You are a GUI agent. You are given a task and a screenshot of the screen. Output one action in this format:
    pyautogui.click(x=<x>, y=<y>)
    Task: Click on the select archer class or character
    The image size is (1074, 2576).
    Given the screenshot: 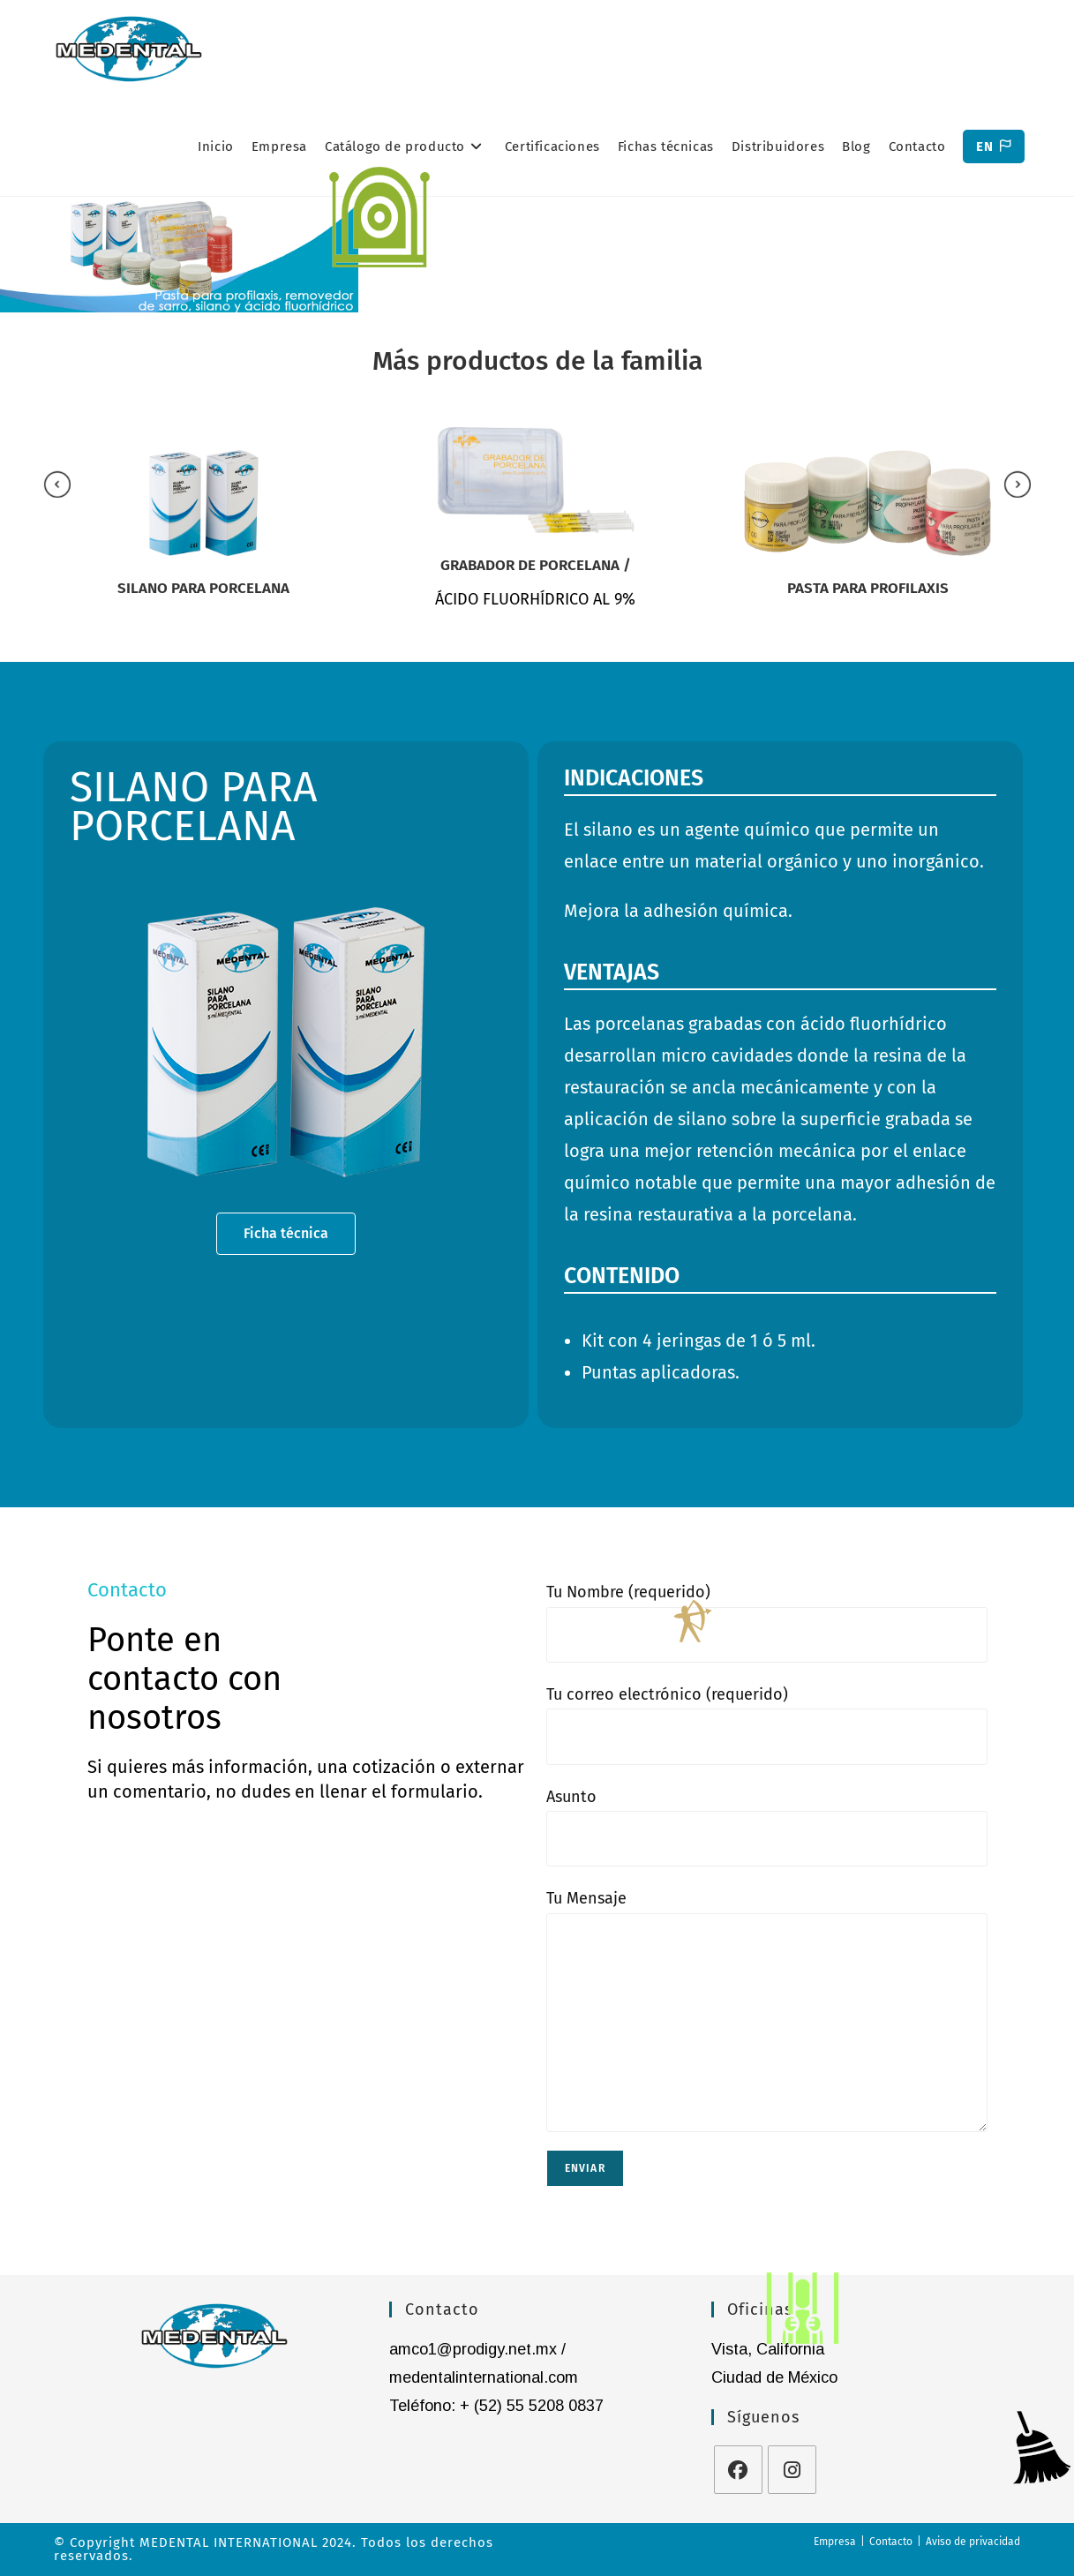 What is the action you would take?
    pyautogui.click(x=691, y=1621)
    